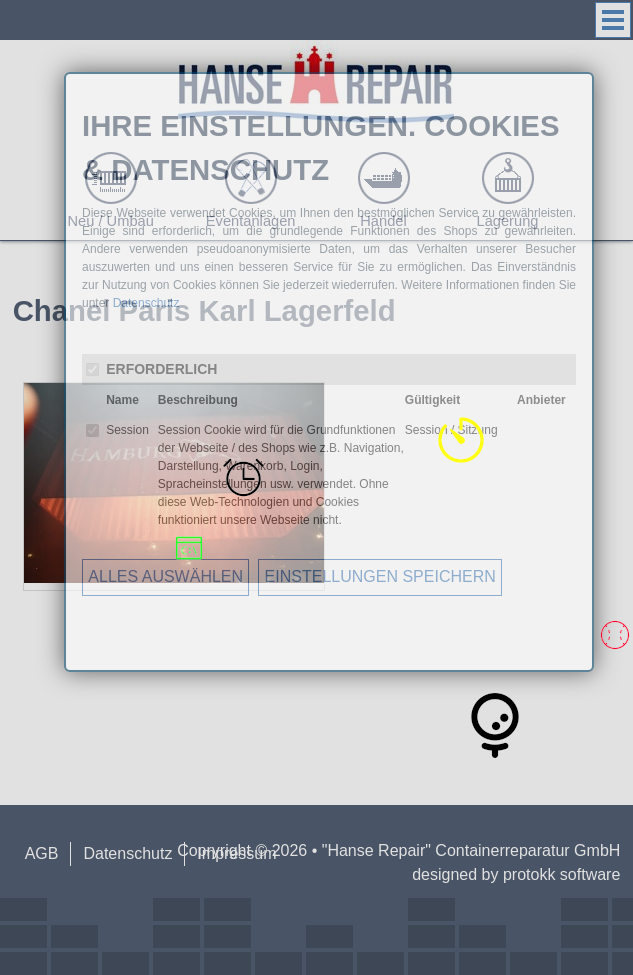 Image resolution: width=633 pixels, height=975 pixels. I want to click on access golf-related features or content, so click(495, 725).